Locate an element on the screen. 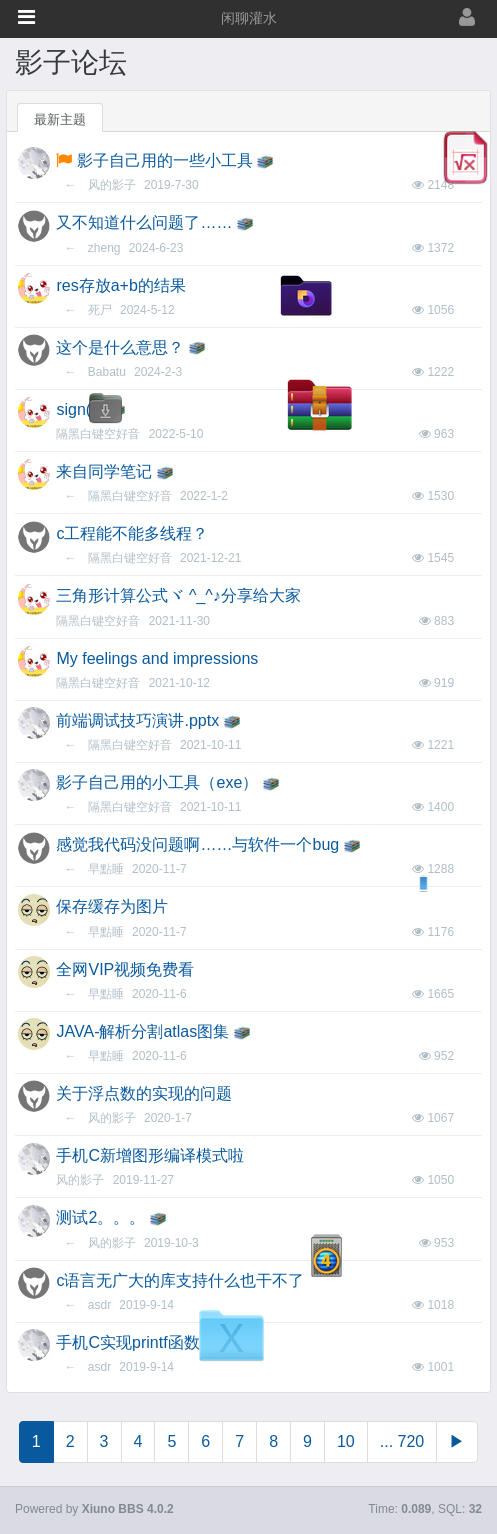  access your media library is located at coordinates (234, 873).